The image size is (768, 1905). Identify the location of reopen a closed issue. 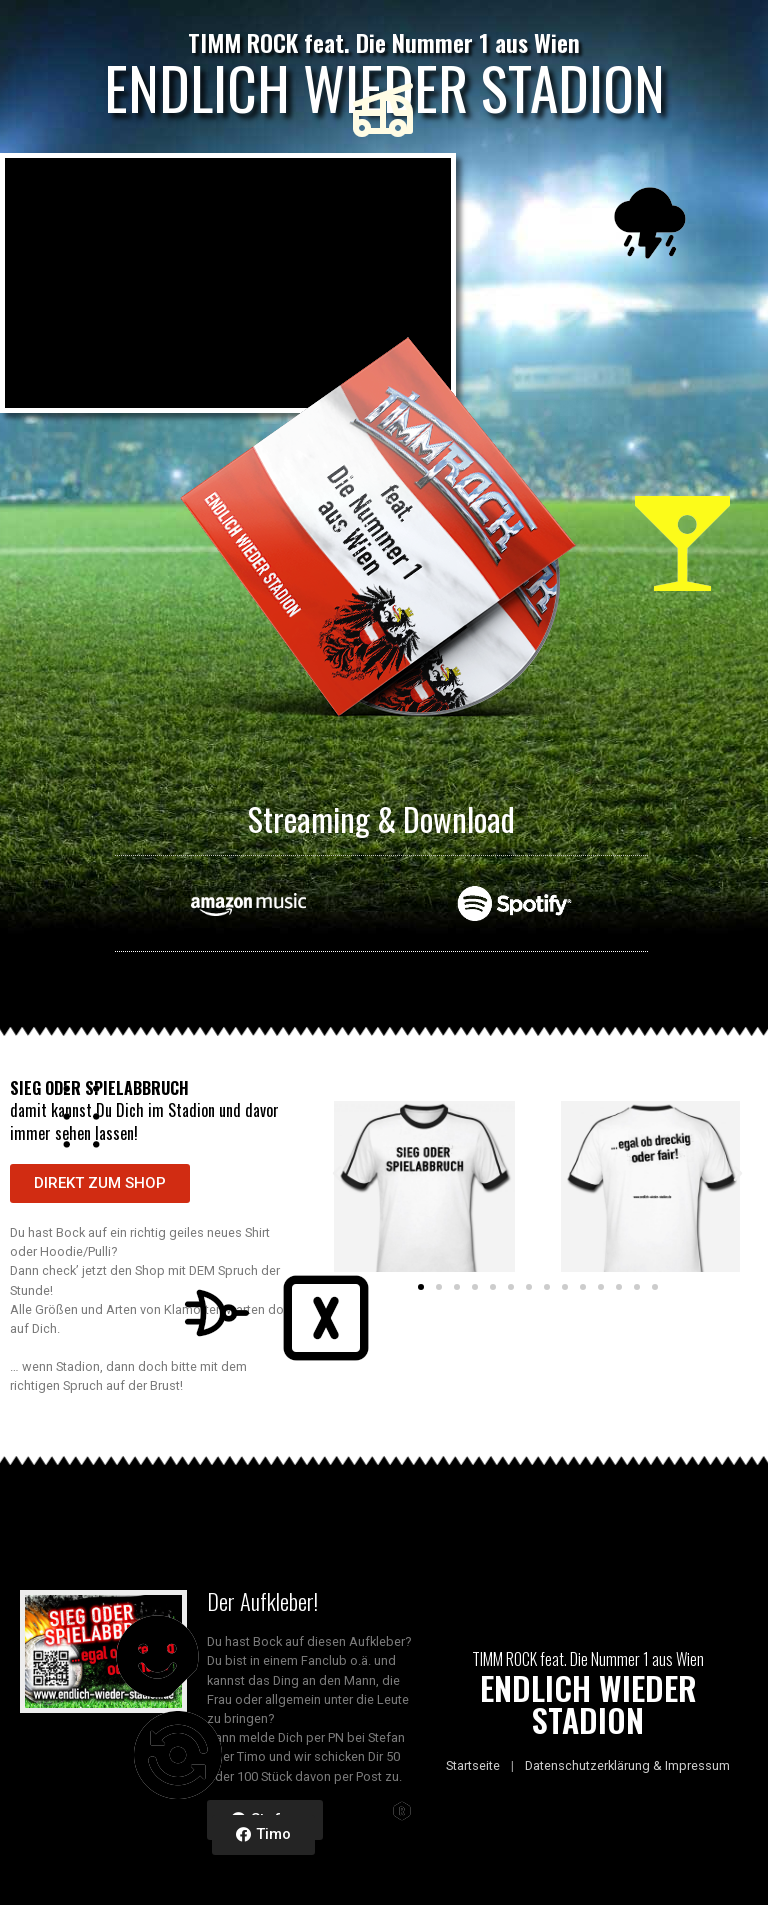
(178, 1755).